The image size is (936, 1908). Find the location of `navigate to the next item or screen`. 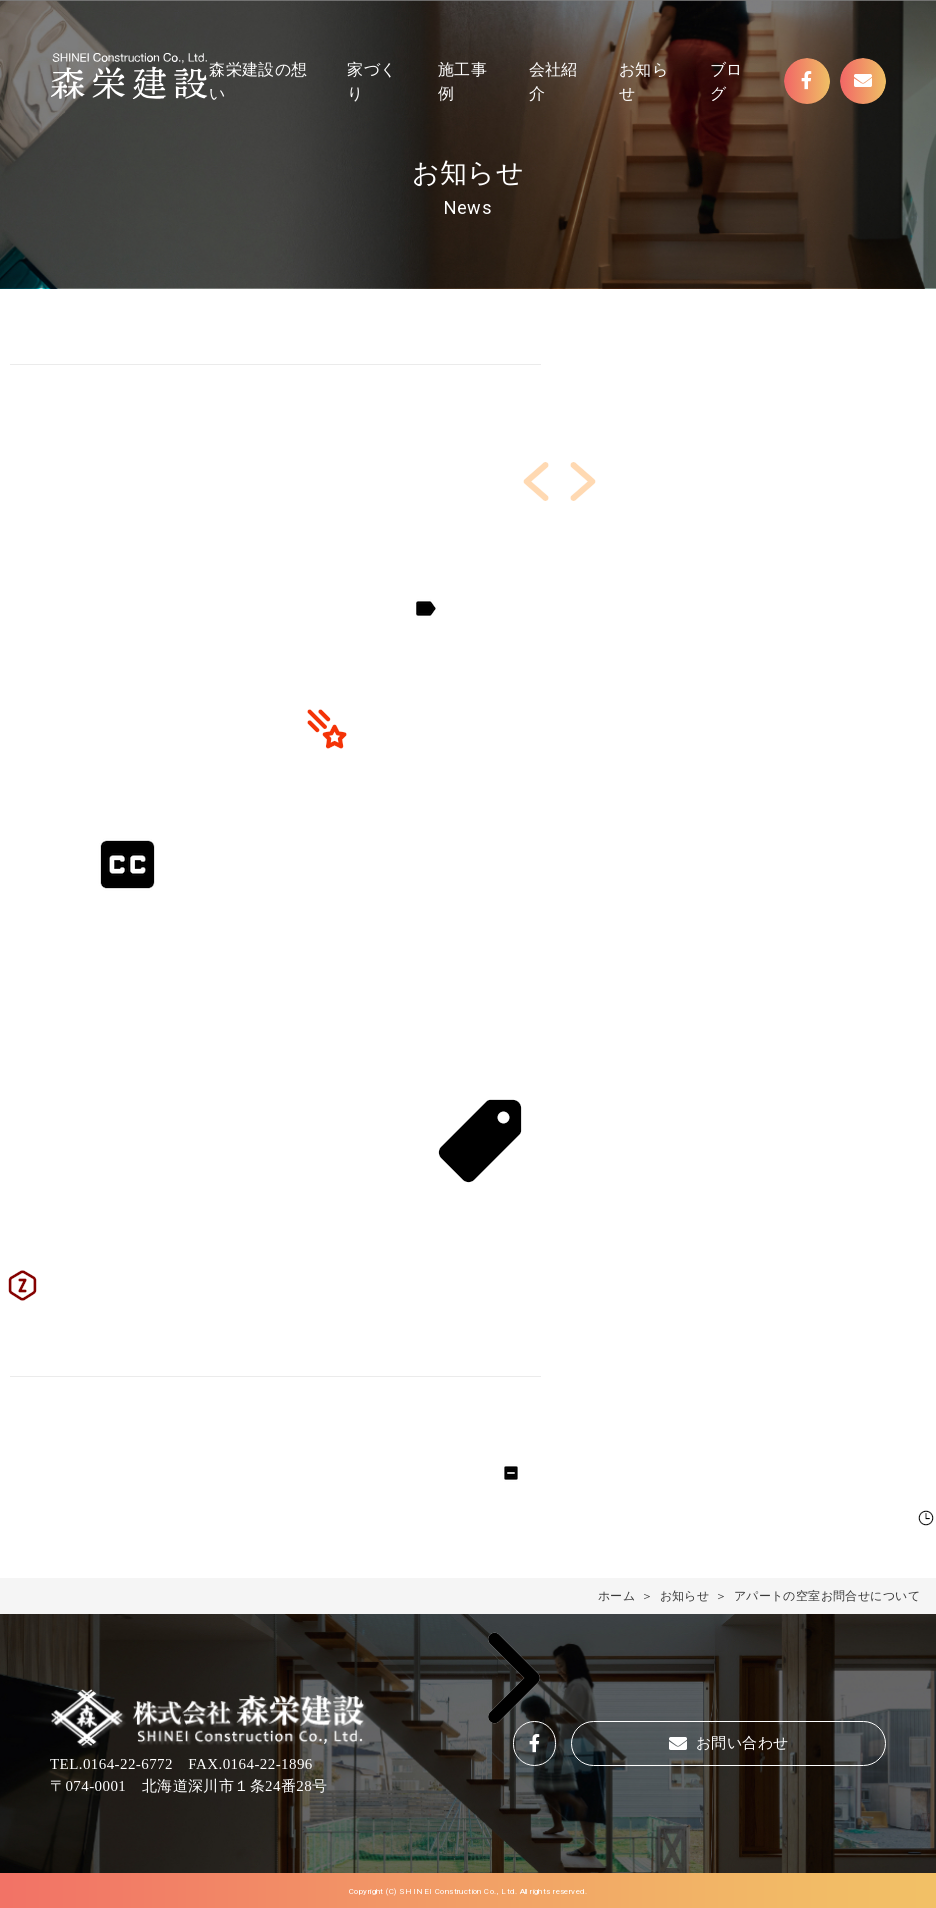

navigate to the next item or screen is located at coordinates (514, 1678).